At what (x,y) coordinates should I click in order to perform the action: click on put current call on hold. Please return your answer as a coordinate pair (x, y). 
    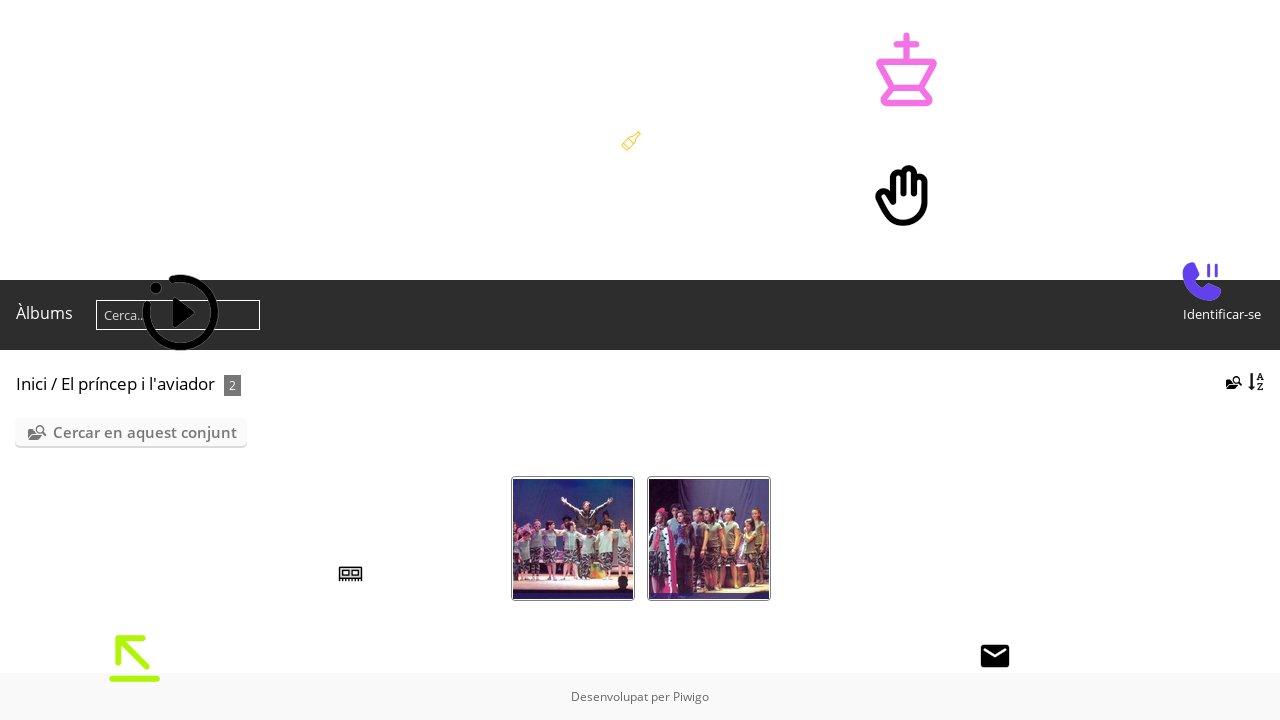
    Looking at the image, I should click on (1202, 280).